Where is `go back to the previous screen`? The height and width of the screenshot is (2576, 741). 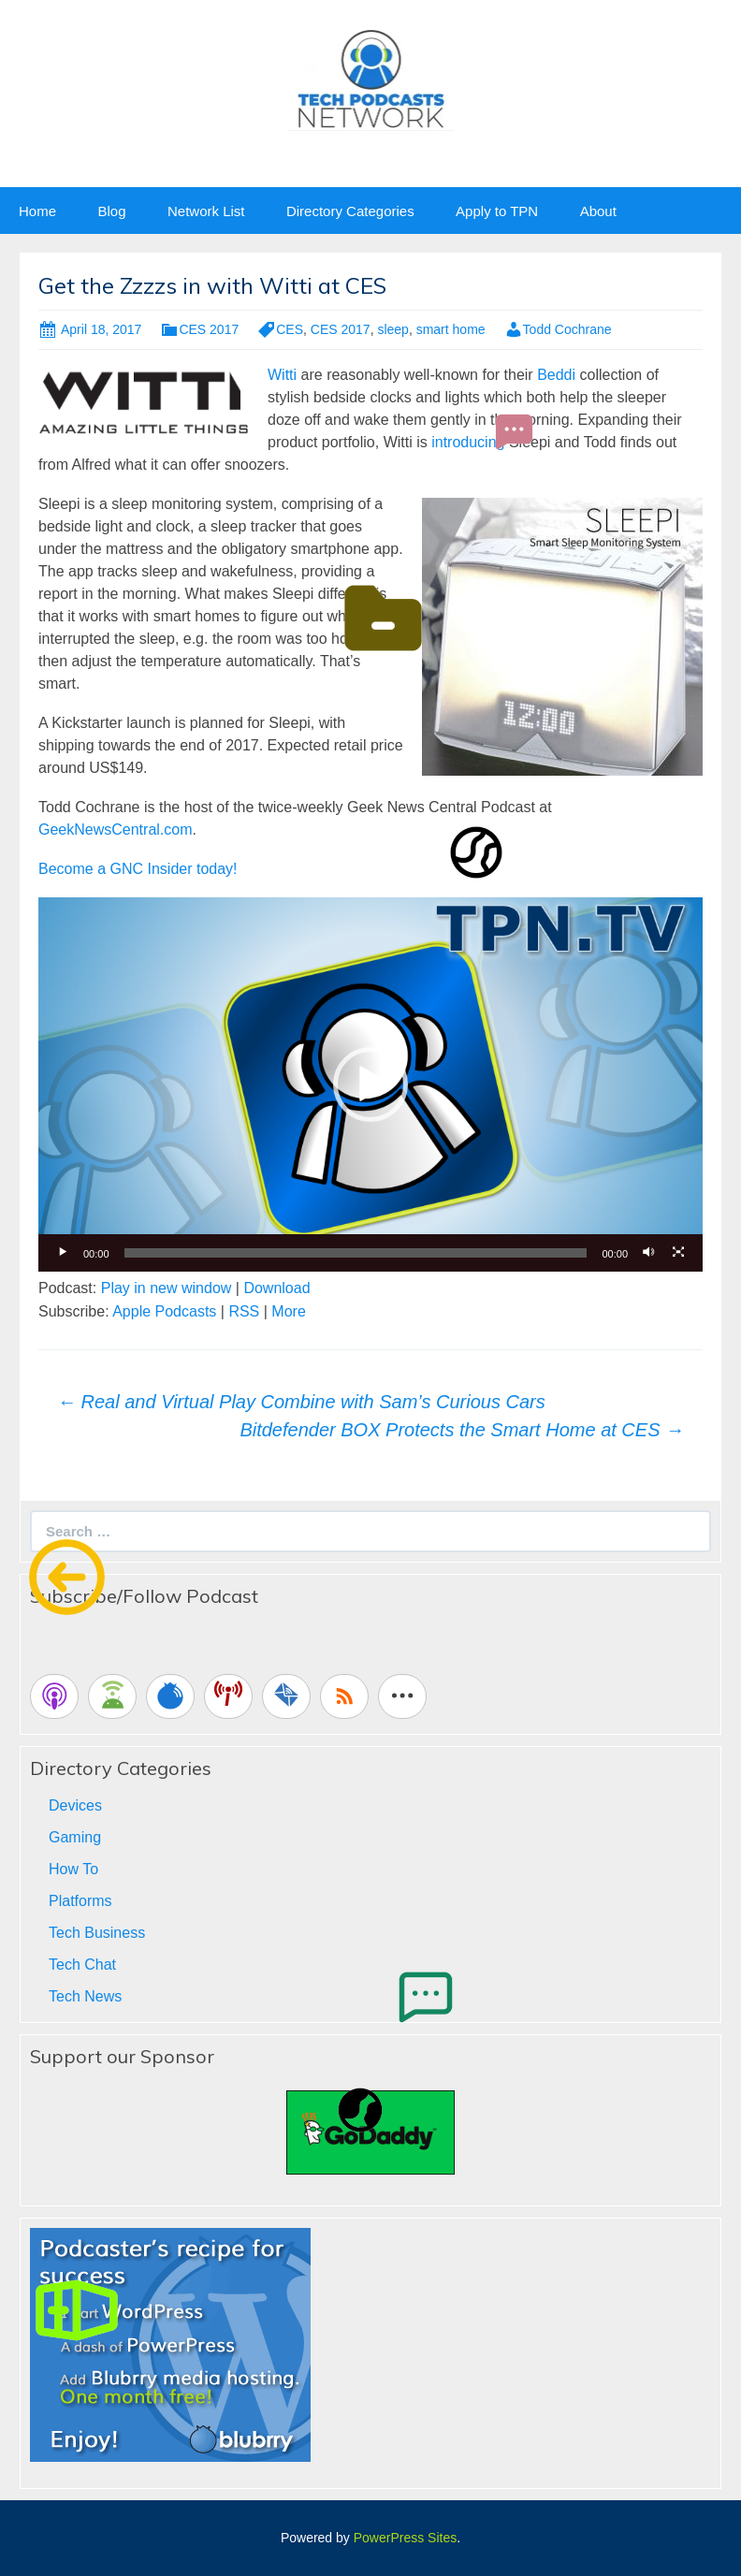
go back to the previous screen is located at coordinates (66, 1577).